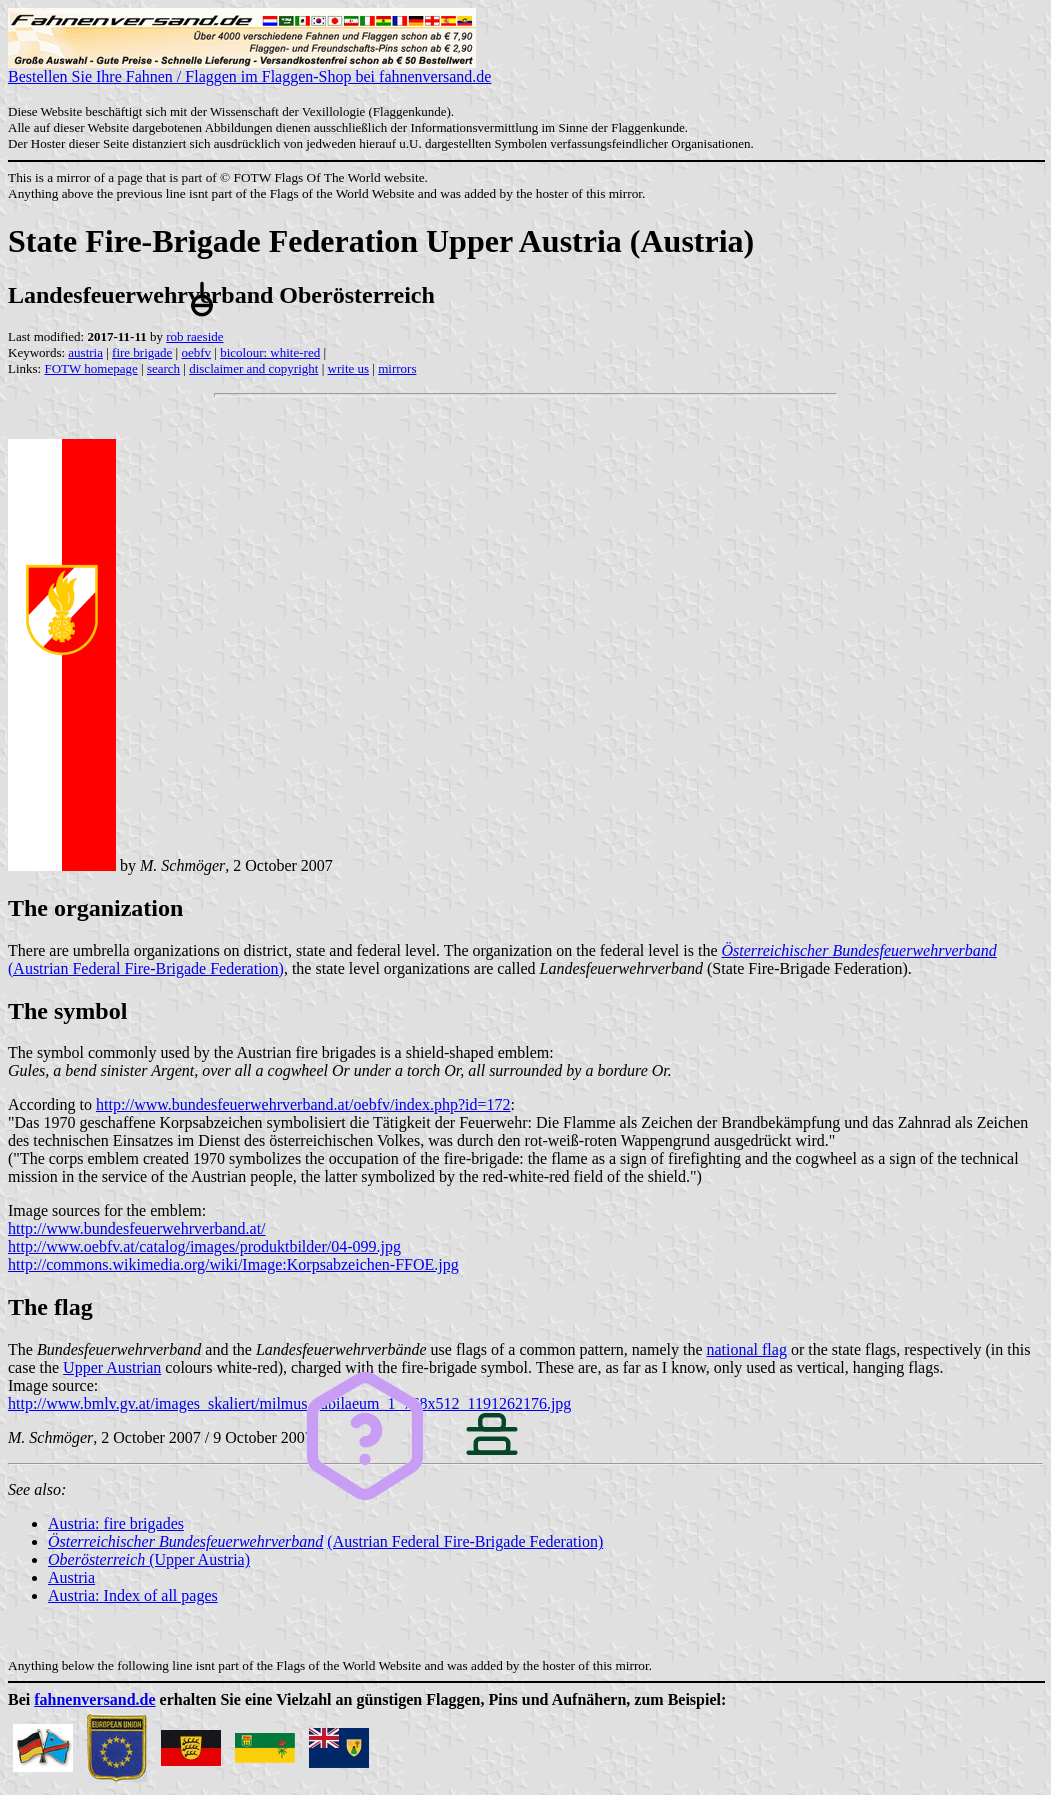 This screenshot has width=1051, height=1795. Describe the element at coordinates (365, 1436) in the screenshot. I see `access help or support options` at that location.